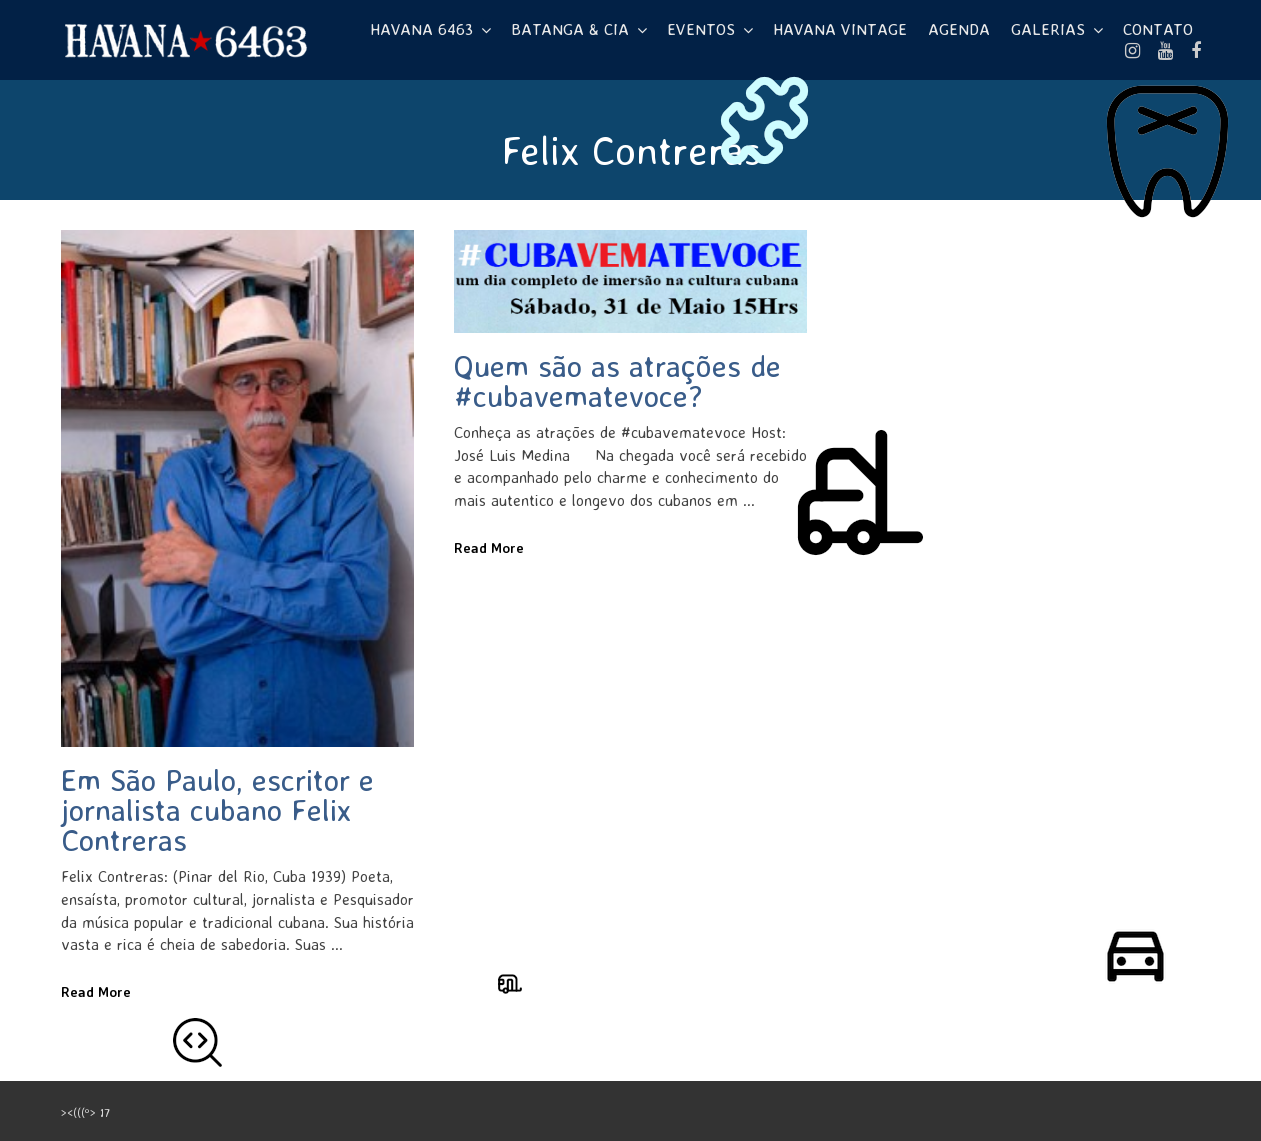 This screenshot has width=1261, height=1141. What do you see at coordinates (1167, 151) in the screenshot?
I see `access dental health information` at bounding box center [1167, 151].